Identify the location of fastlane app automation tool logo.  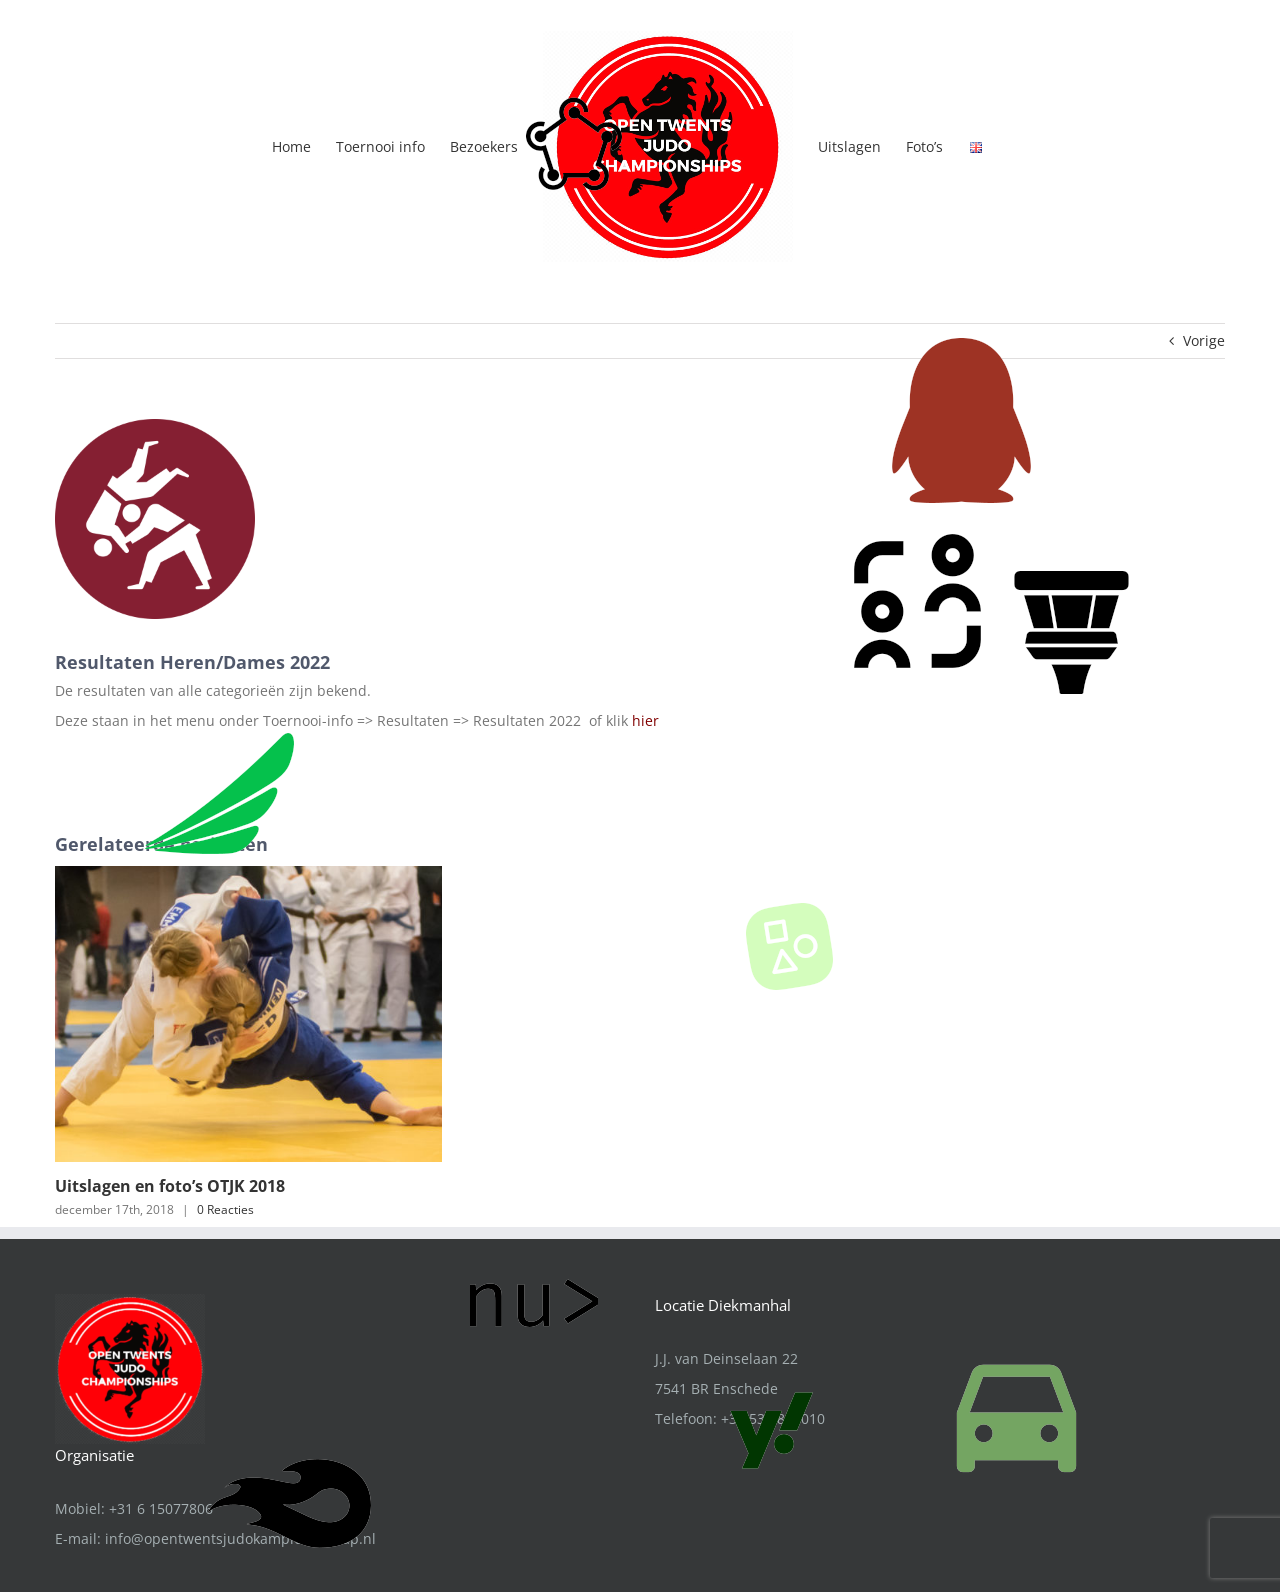
(574, 144).